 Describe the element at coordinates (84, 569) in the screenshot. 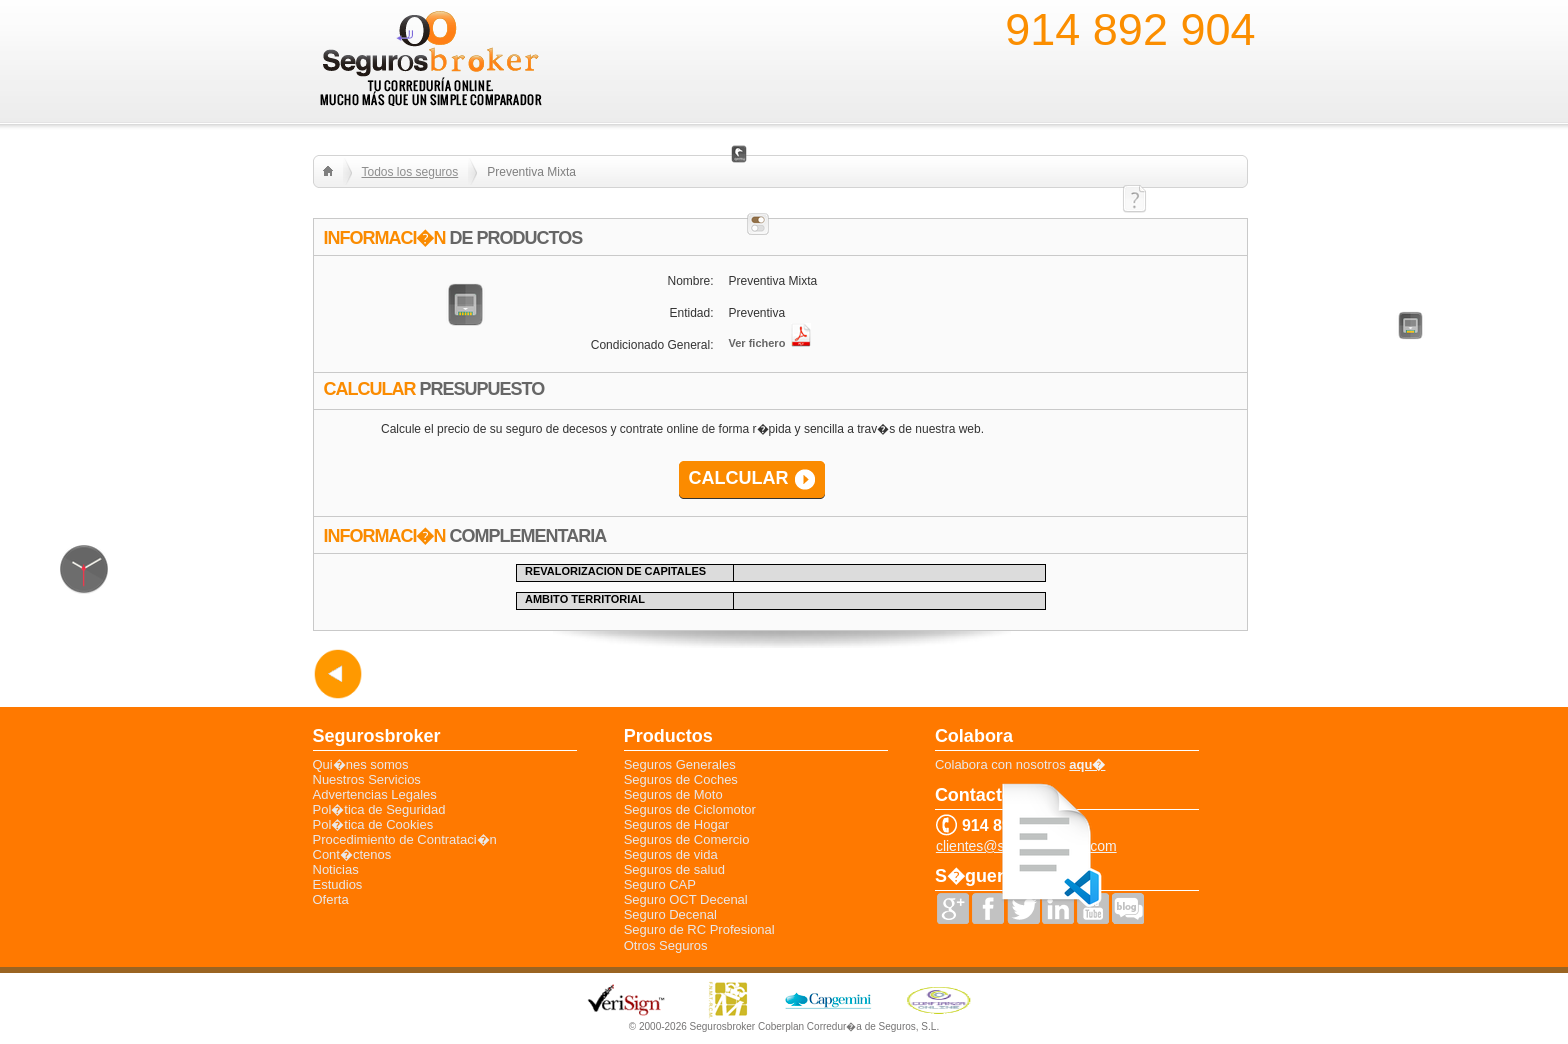

I see `open the clock app` at that location.